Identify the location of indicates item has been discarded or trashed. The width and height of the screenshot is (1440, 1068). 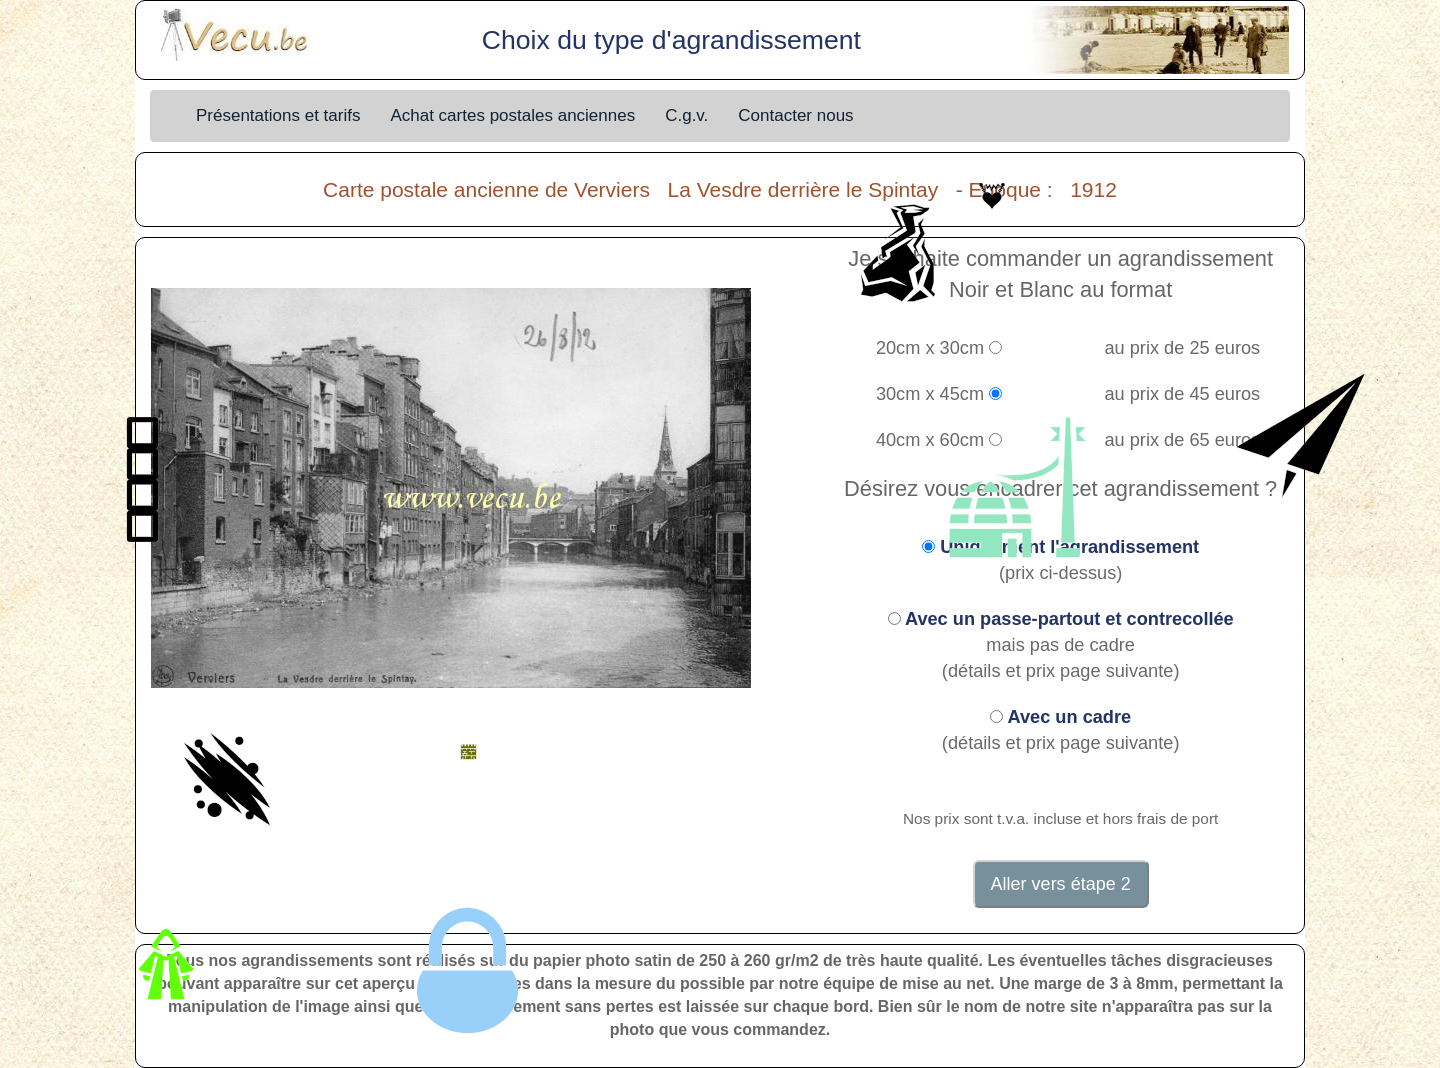
(898, 253).